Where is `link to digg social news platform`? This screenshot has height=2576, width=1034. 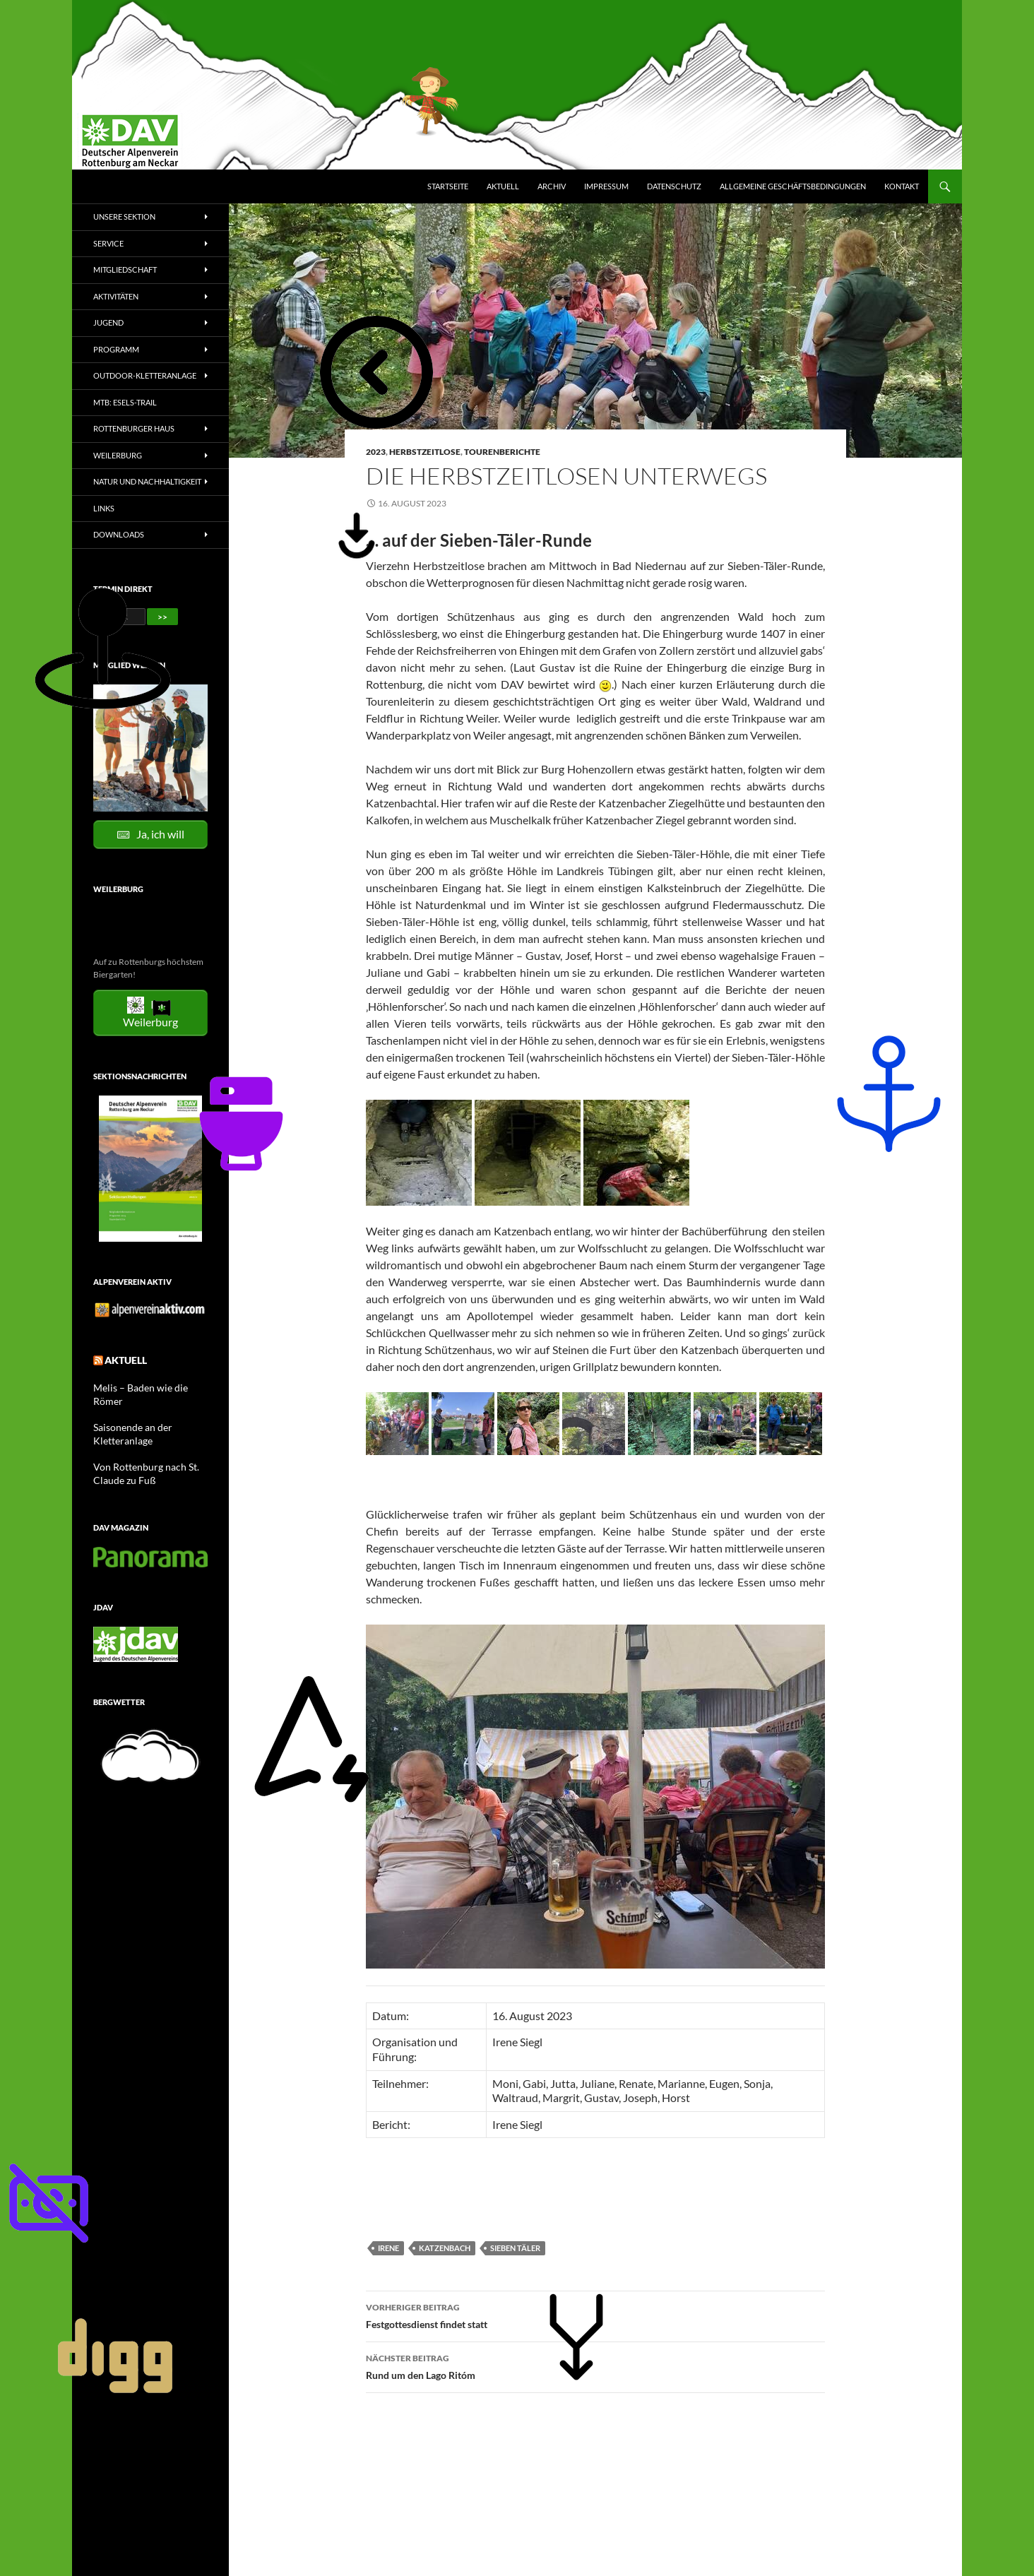 link to digg social news platform is located at coordinates (115, 2353).